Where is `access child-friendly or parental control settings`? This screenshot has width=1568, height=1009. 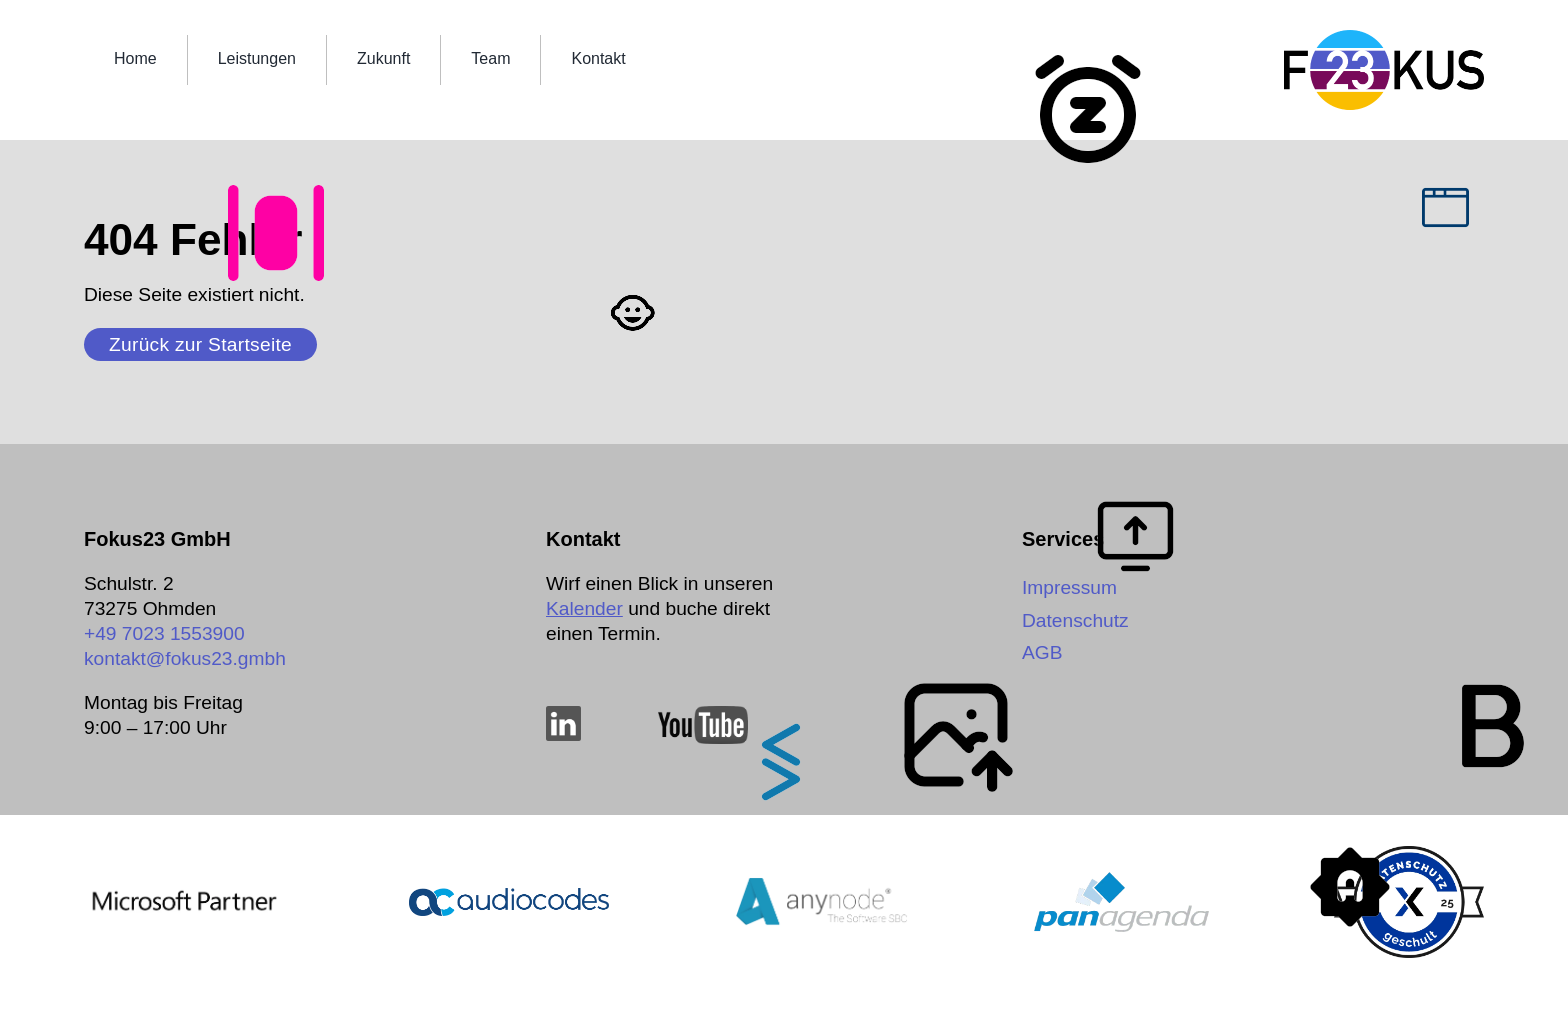
access child-friendly or parental control settings is located at coordinates (633, 313).